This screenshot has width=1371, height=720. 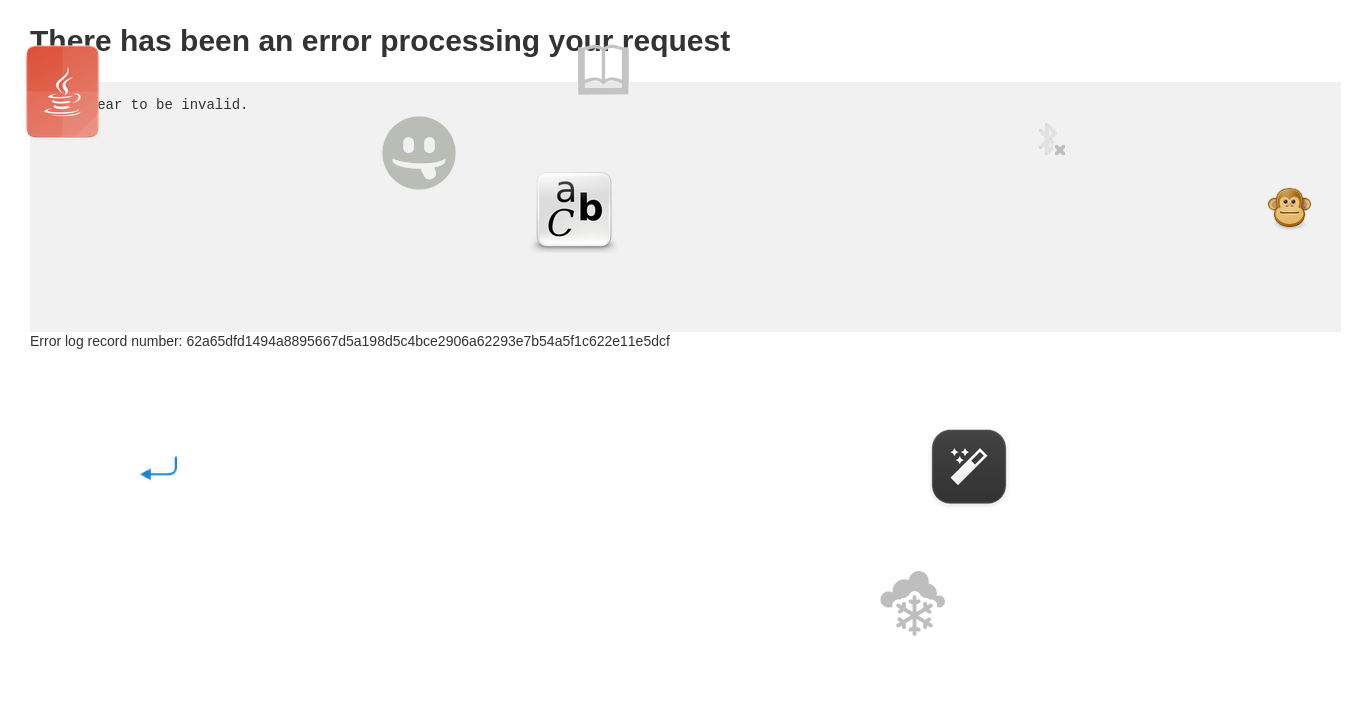 I want to click on java archive file (.jar) type indicator, so click(x=62, y=91).